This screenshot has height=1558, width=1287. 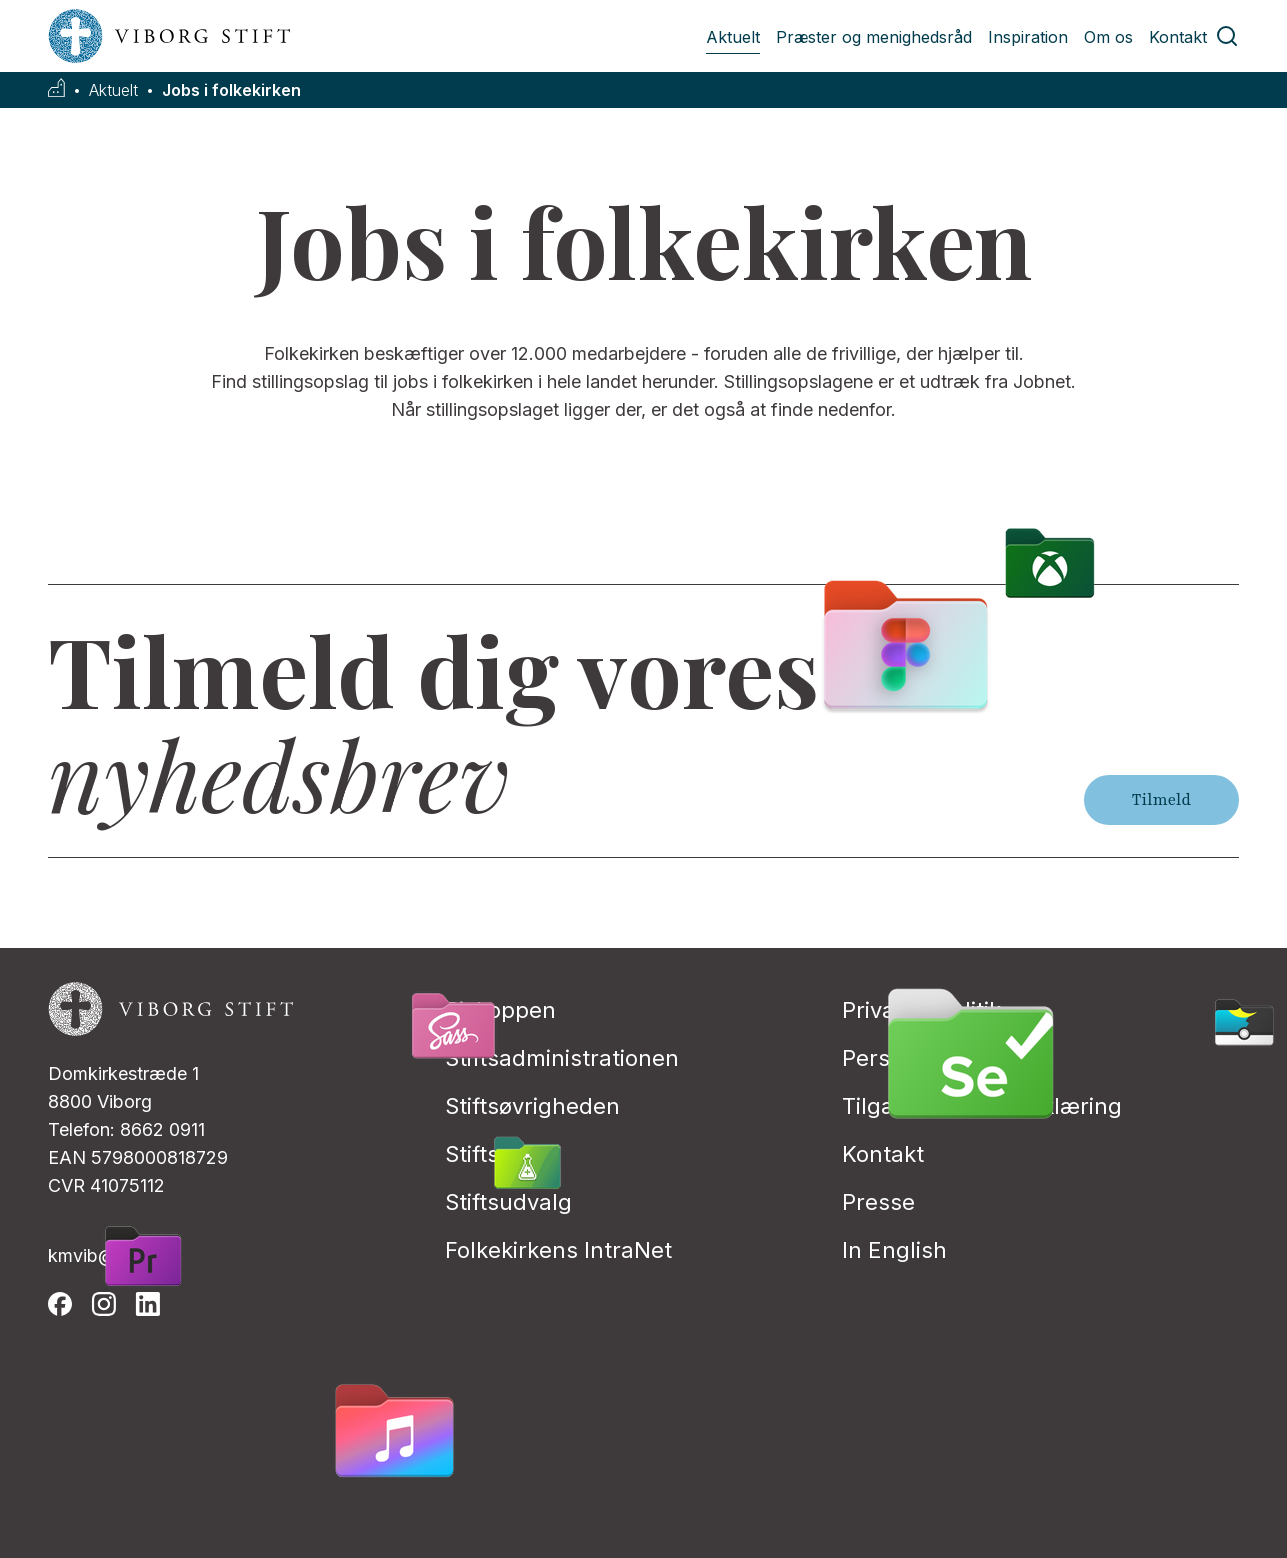 What do you see at coordinates (1049, 565) in the screenshot?
I see `open folder containing Xbox games or apps` at bounding box center [1049, 565].